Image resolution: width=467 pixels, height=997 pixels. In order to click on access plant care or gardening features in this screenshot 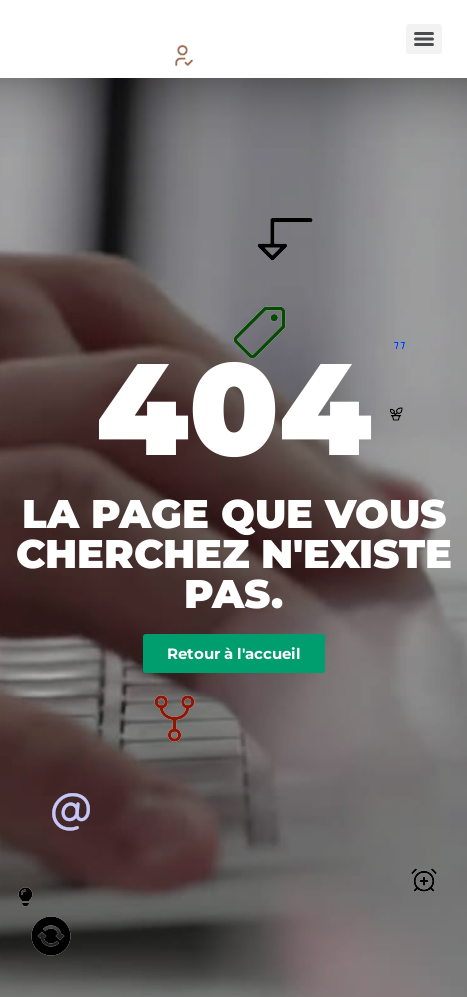, I will do `click(396, 414)`.